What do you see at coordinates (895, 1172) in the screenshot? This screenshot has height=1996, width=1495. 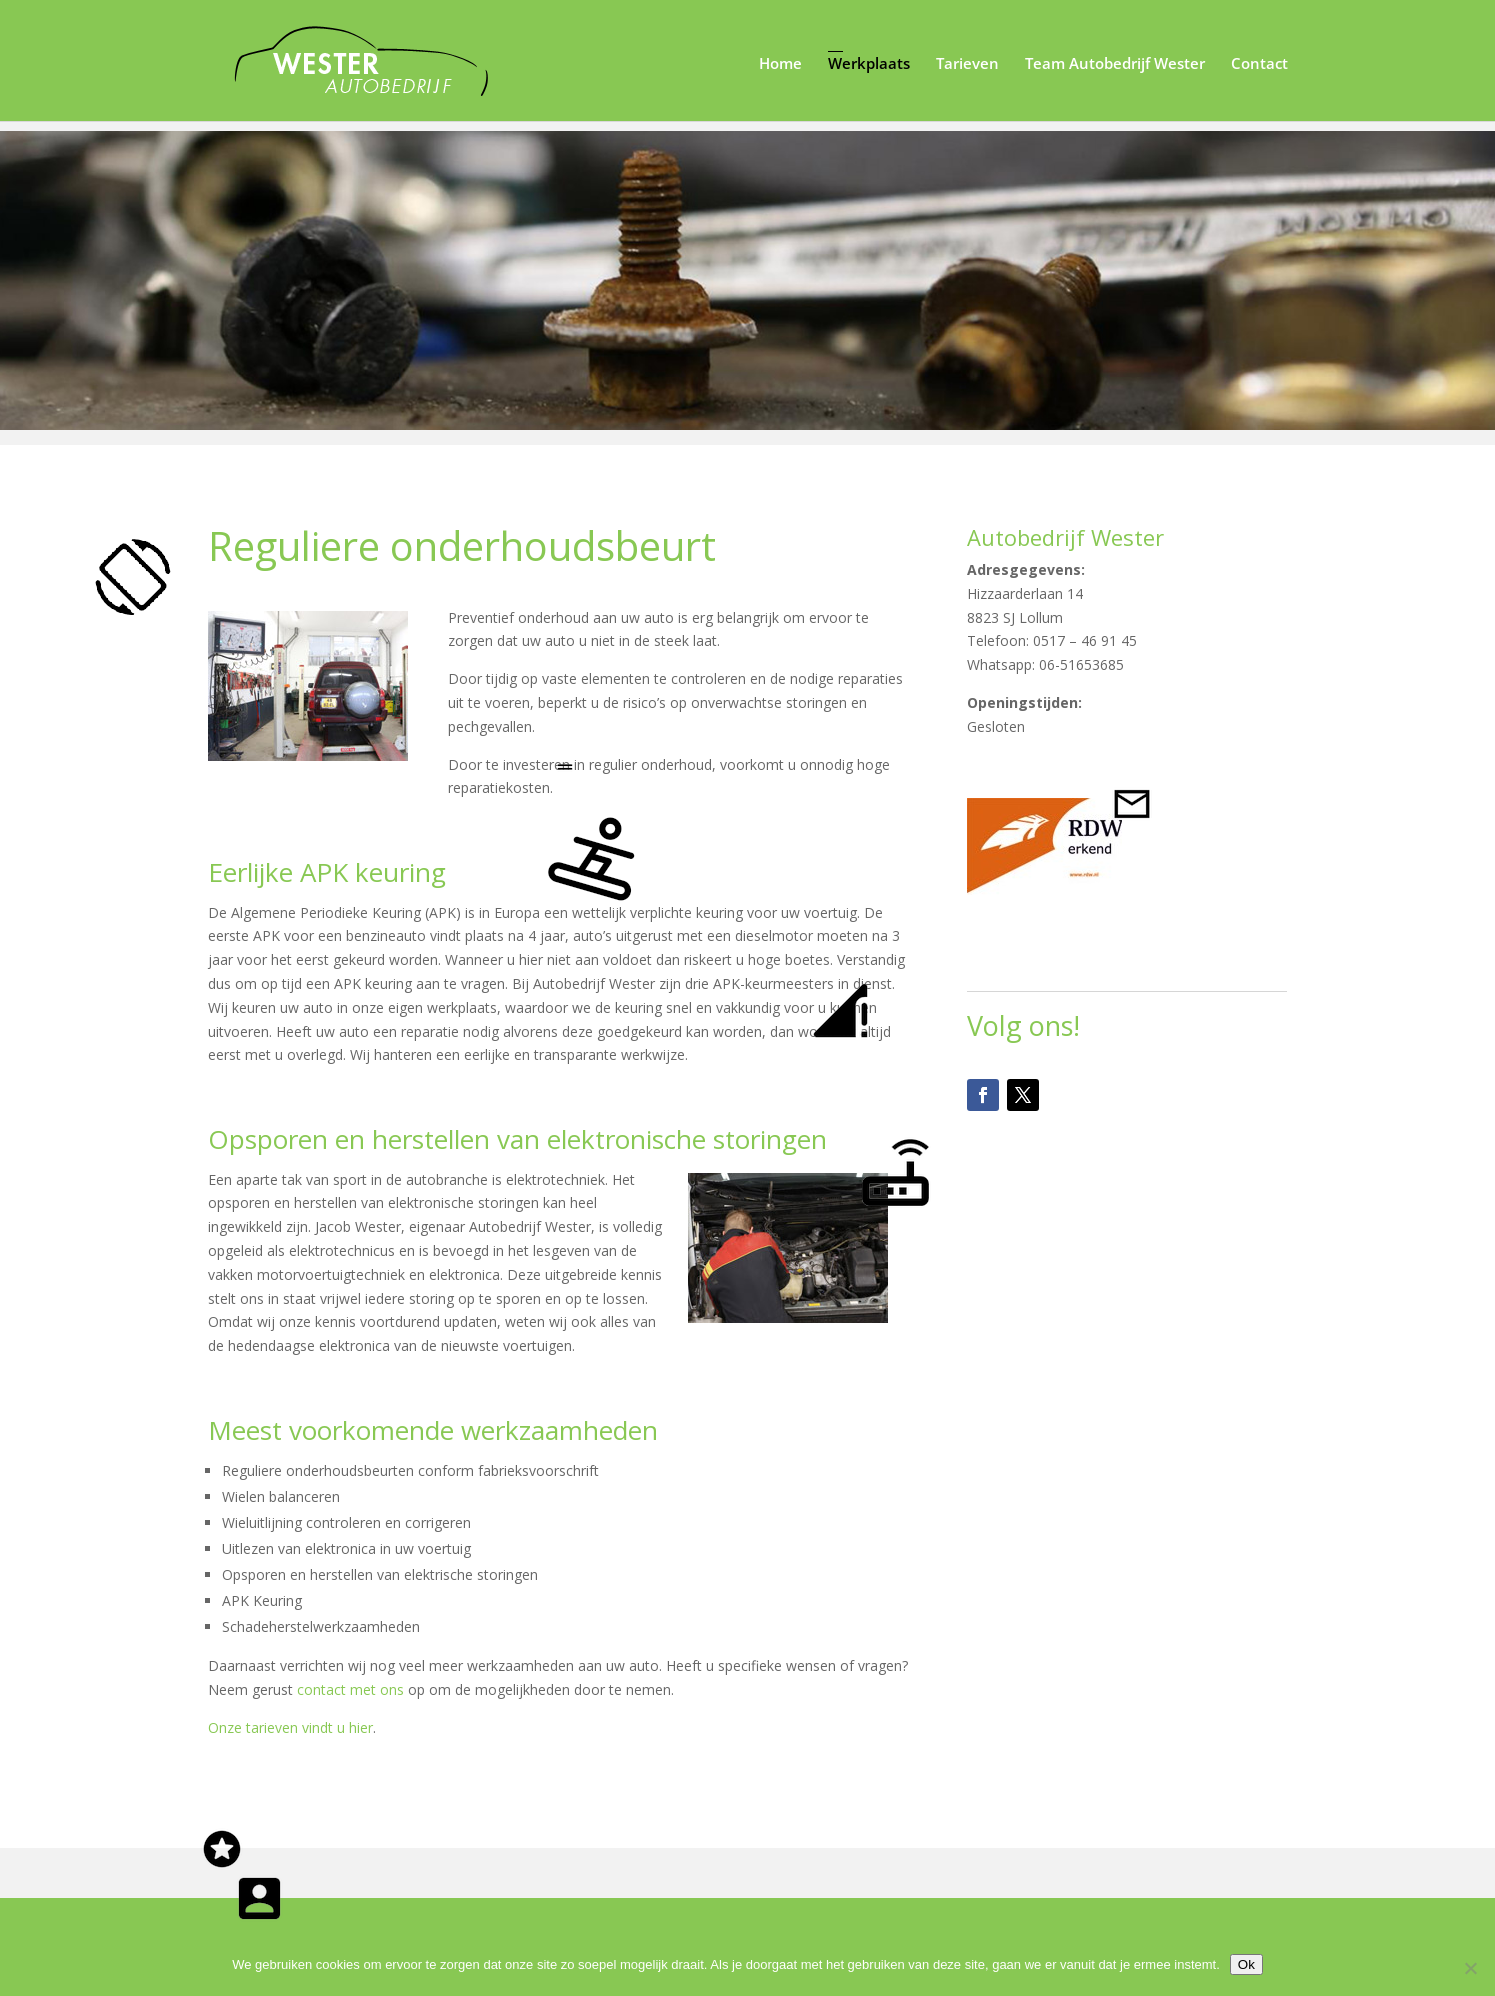 I see `access router or network settings` at bounding box center [895, 1172].